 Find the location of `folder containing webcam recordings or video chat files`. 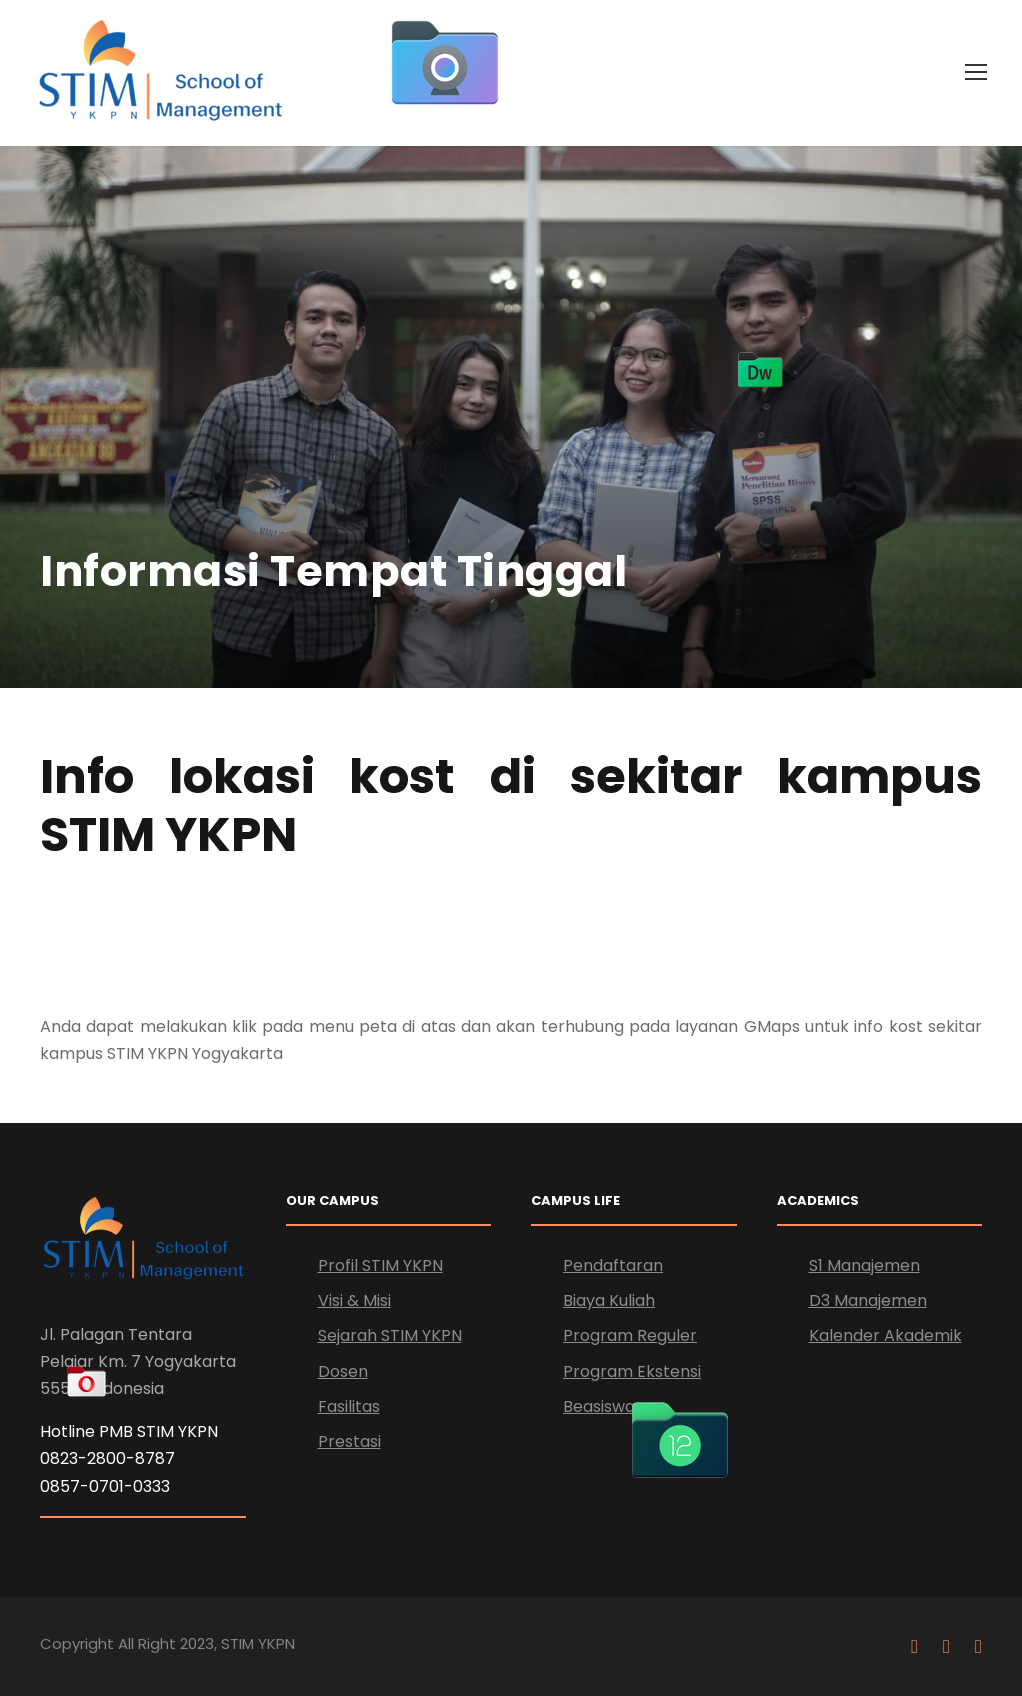

folder containing webcam recordings or video chat files is located at coordinates (444, 65).